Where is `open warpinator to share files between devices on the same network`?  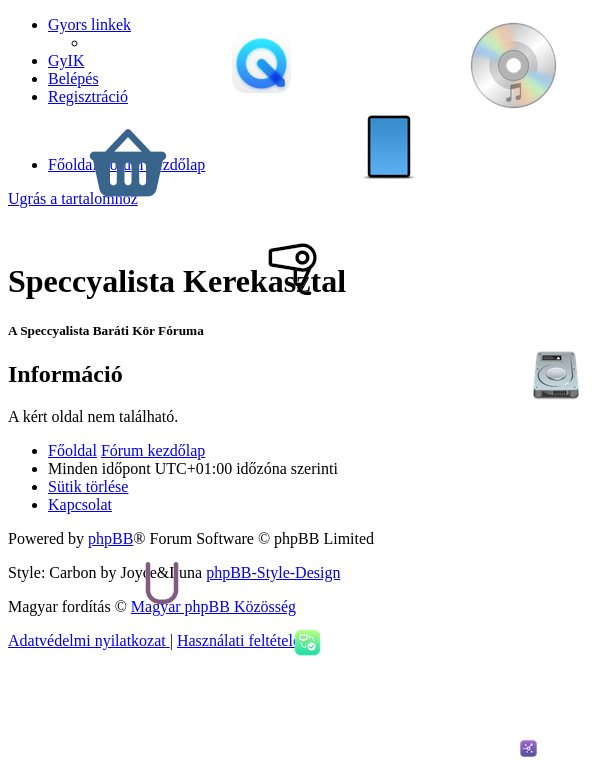 open warpinator to share files between devices on the same network is located at coordinates (528, 748).